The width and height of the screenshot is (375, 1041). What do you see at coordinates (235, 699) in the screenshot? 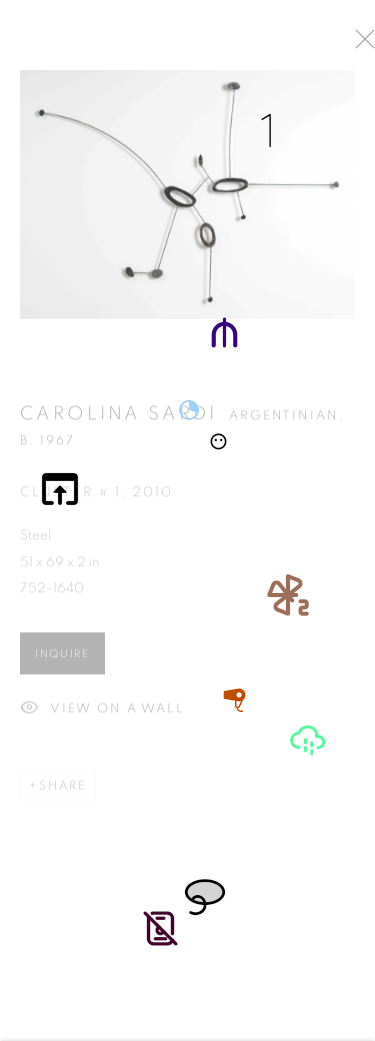
I see `access hair styling or beauty tools` at bounding box center [235, 699].